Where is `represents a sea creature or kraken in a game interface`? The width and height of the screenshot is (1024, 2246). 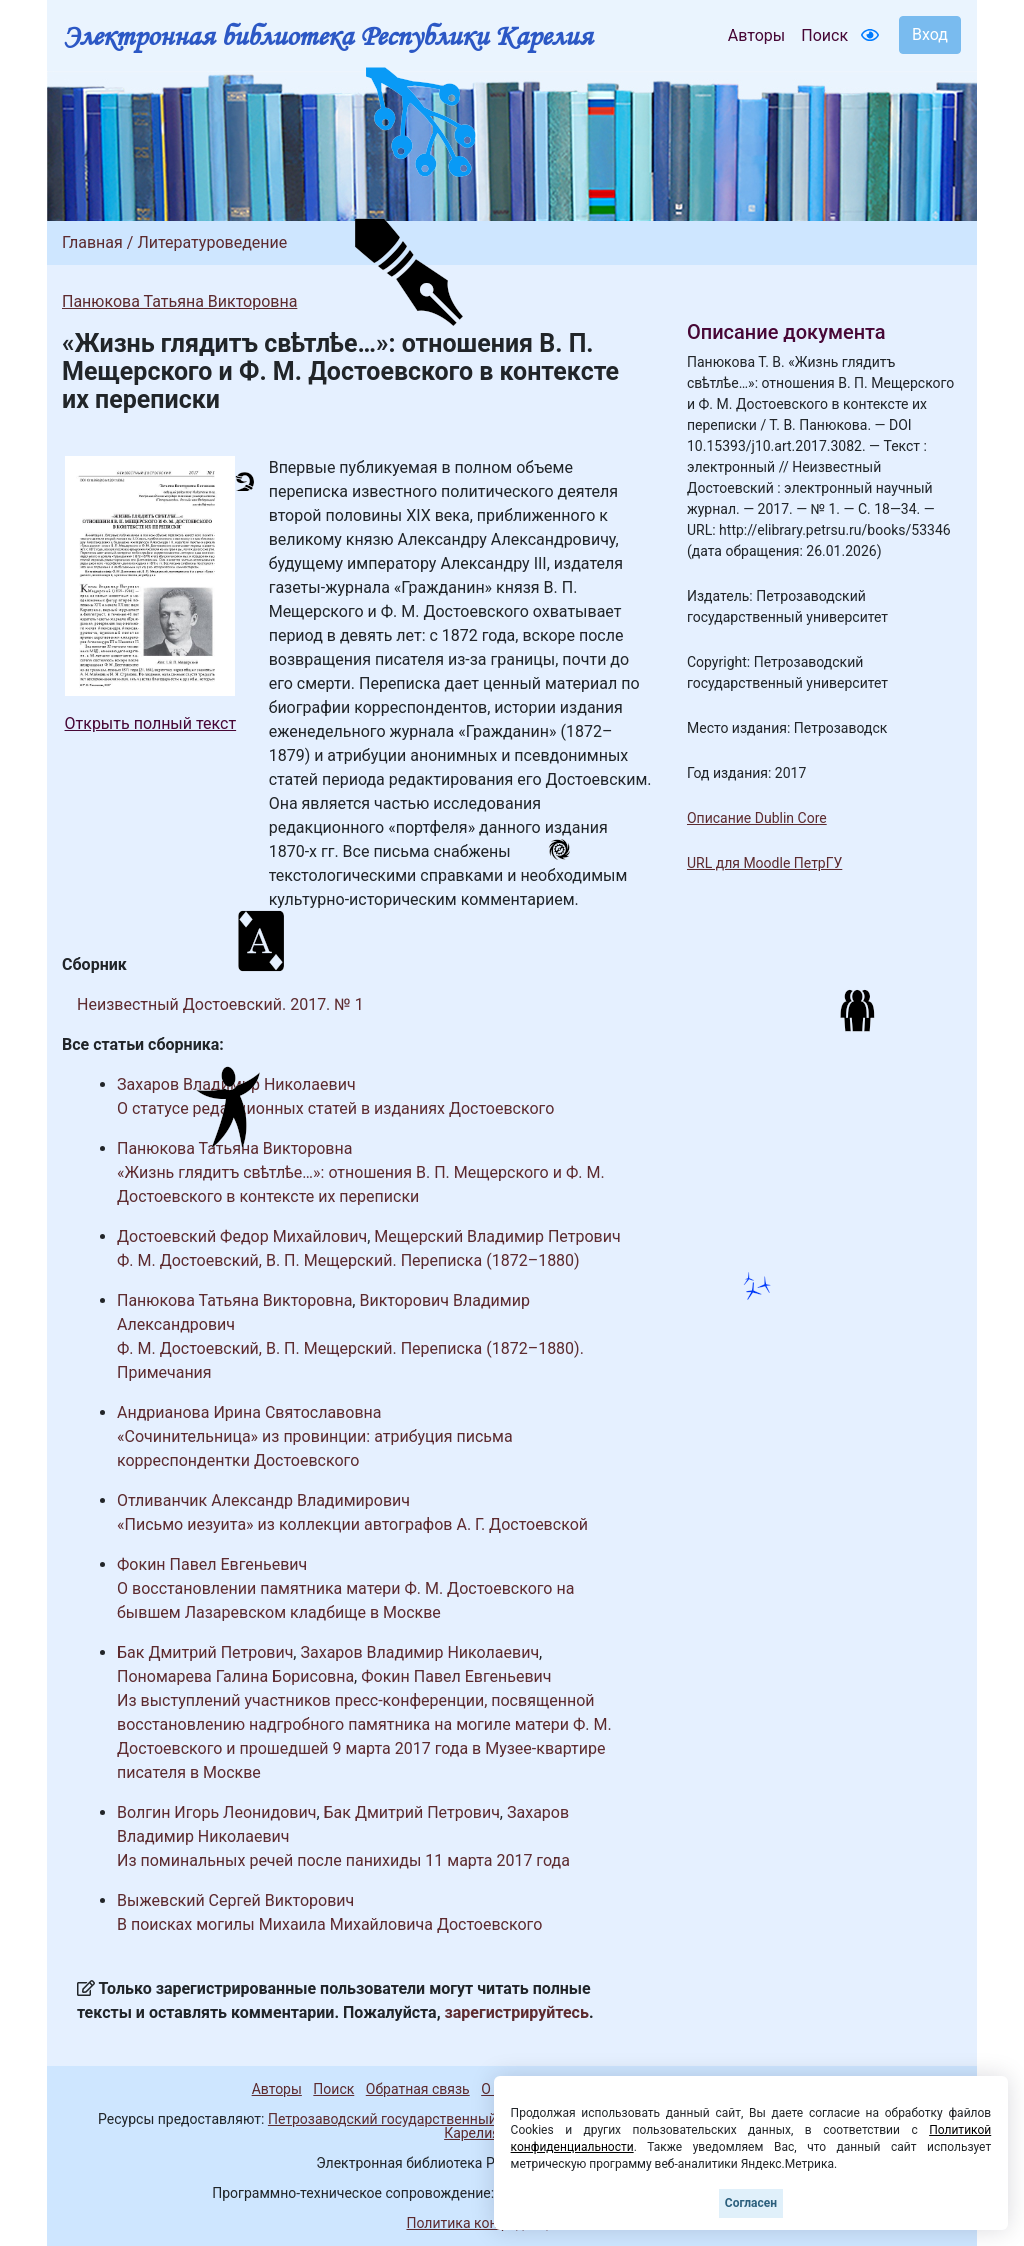 represents a sea creature or kraken in a game interface is located at coordinates (244, 481).